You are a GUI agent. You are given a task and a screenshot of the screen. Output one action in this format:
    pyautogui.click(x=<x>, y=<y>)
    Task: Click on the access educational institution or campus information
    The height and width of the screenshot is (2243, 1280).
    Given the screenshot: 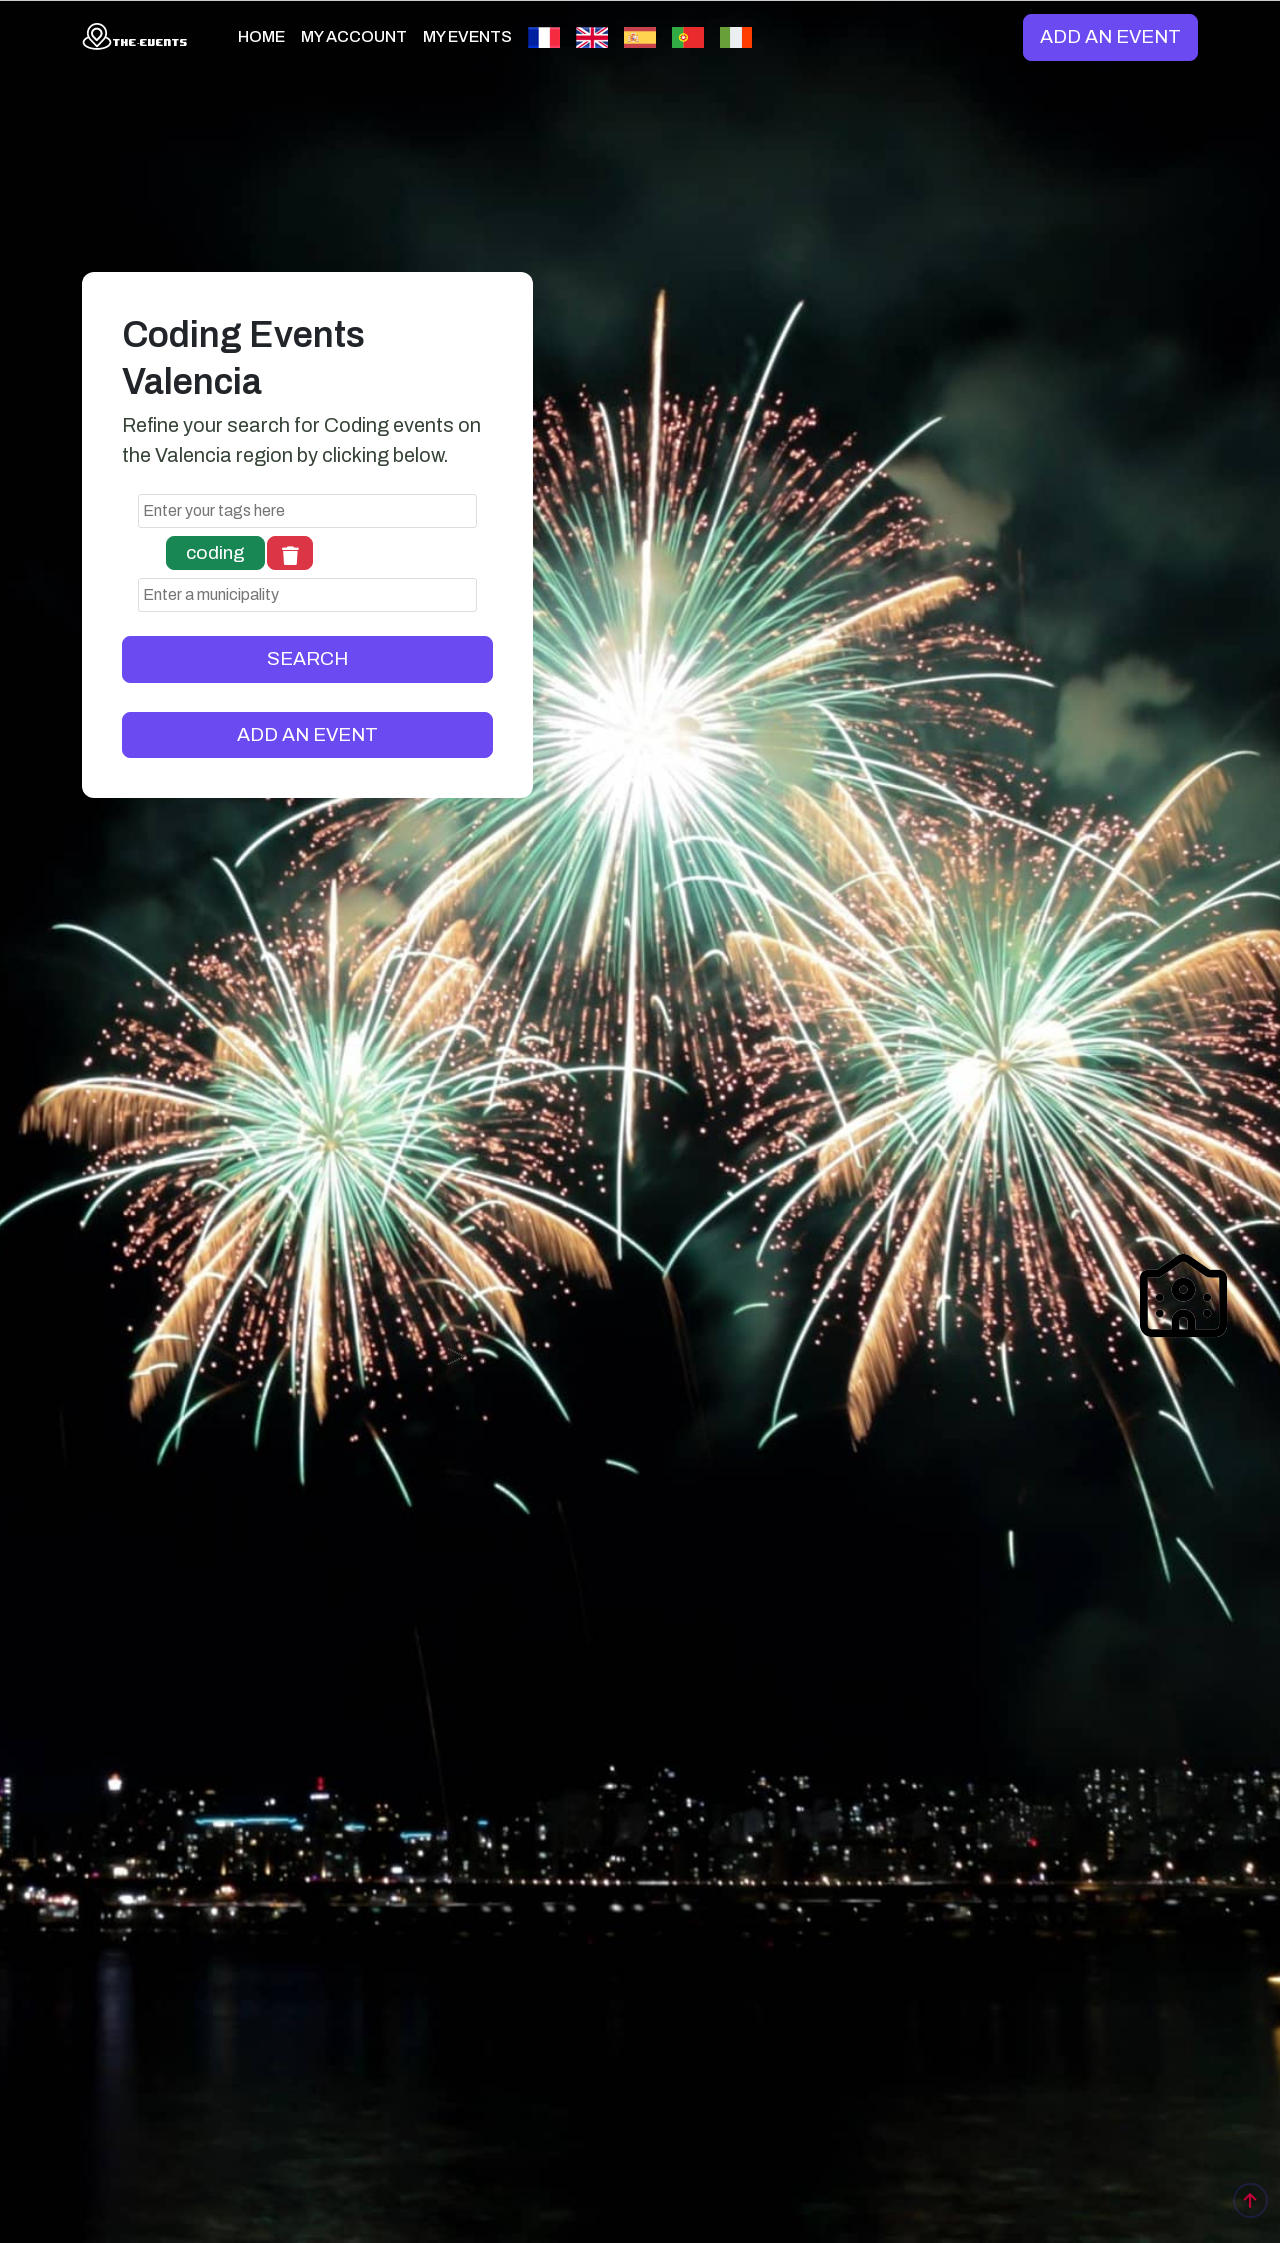 What is the action you would take?
    pyautogui.click(x=1183, y=1297)
    